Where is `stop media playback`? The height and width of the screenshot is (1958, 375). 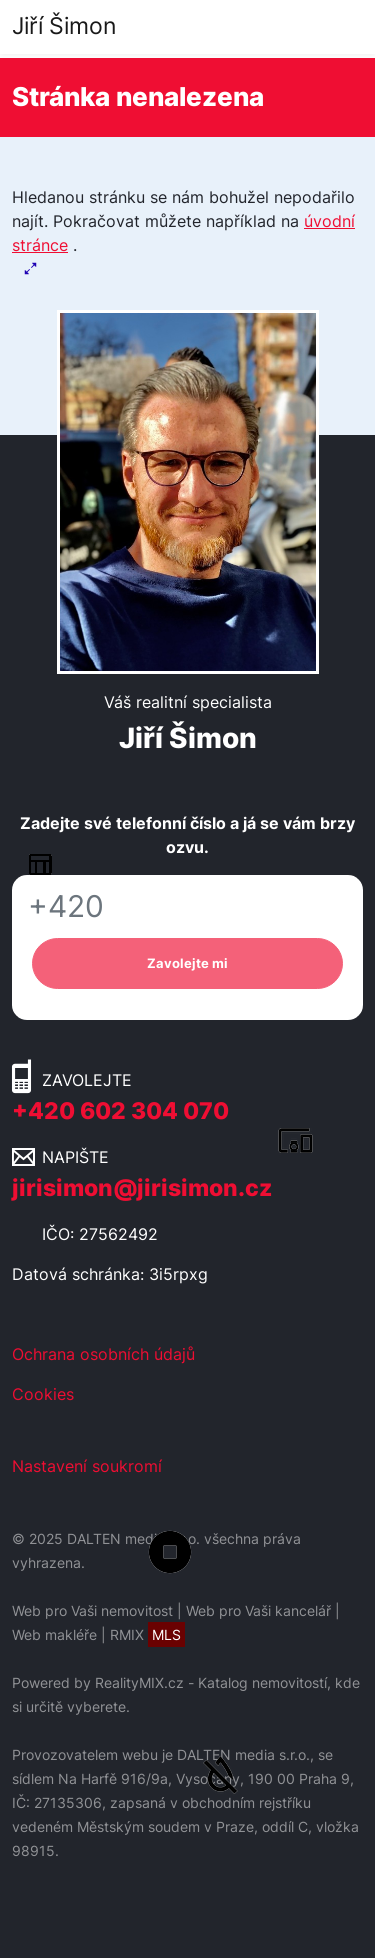
stop media playback is located at coordinates (170, 1552).